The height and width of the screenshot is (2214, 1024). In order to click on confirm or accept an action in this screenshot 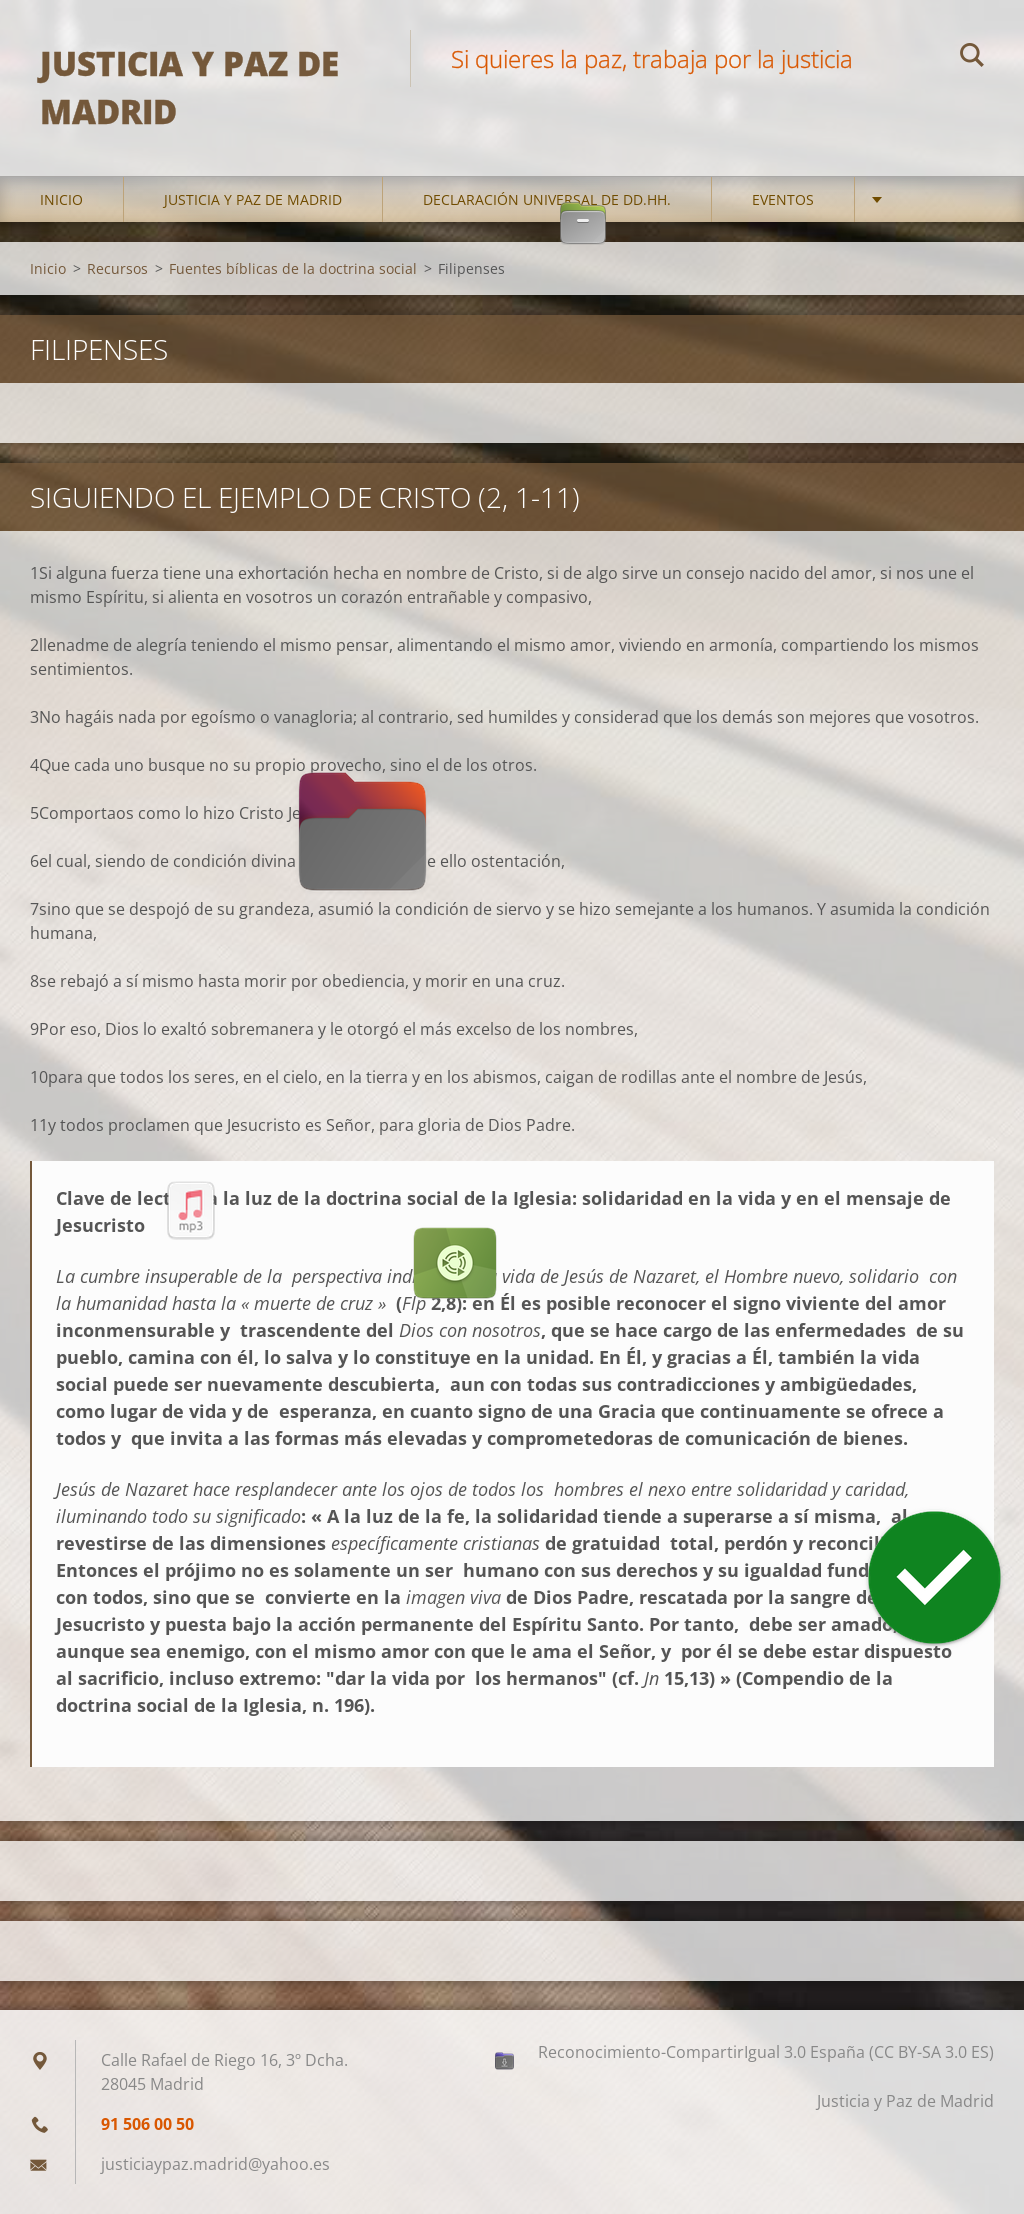, I will do `click(934, 1577)`.